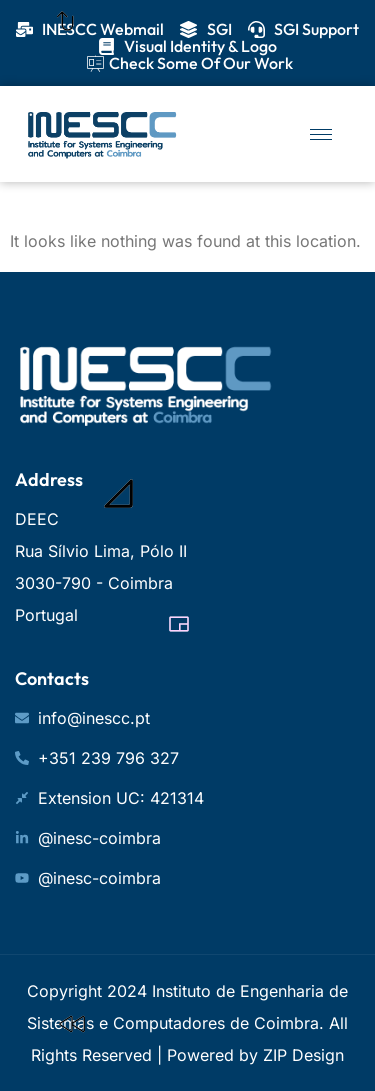 The image size is (375, 1091). I want to click on indicates no cellular signal or network connection, so click(117, 492).